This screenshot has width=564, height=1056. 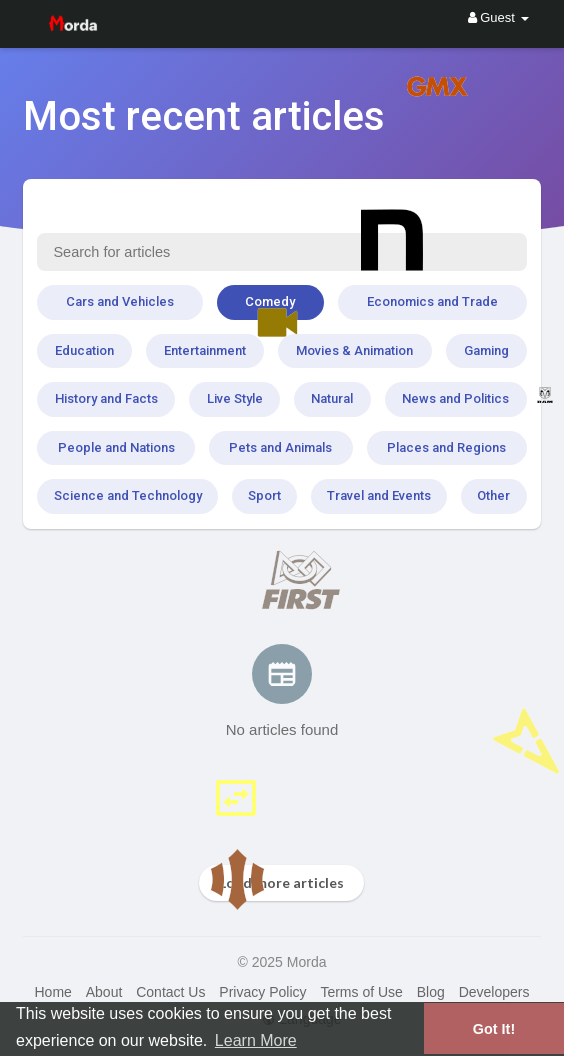 I want to click on open the Note app, so click(x=392, y=240).